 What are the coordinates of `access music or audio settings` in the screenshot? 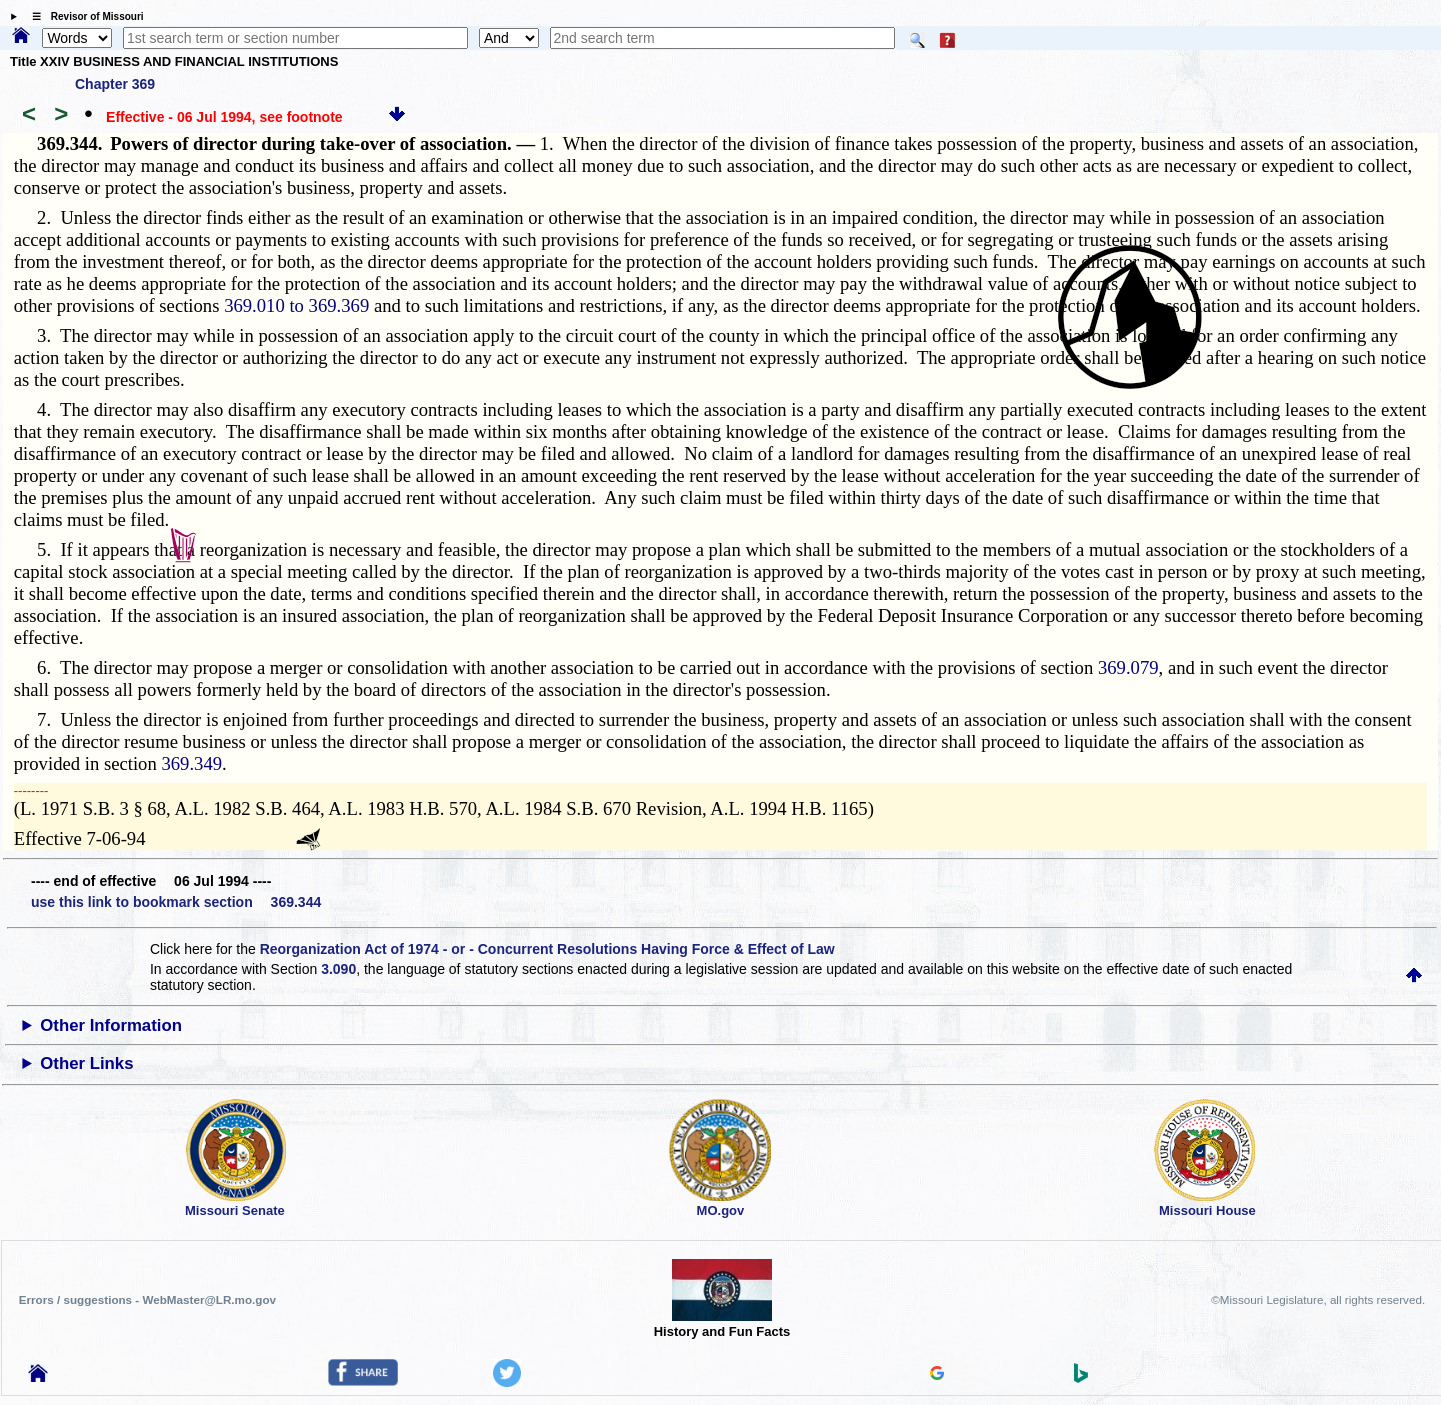 It's located at (183, 545).